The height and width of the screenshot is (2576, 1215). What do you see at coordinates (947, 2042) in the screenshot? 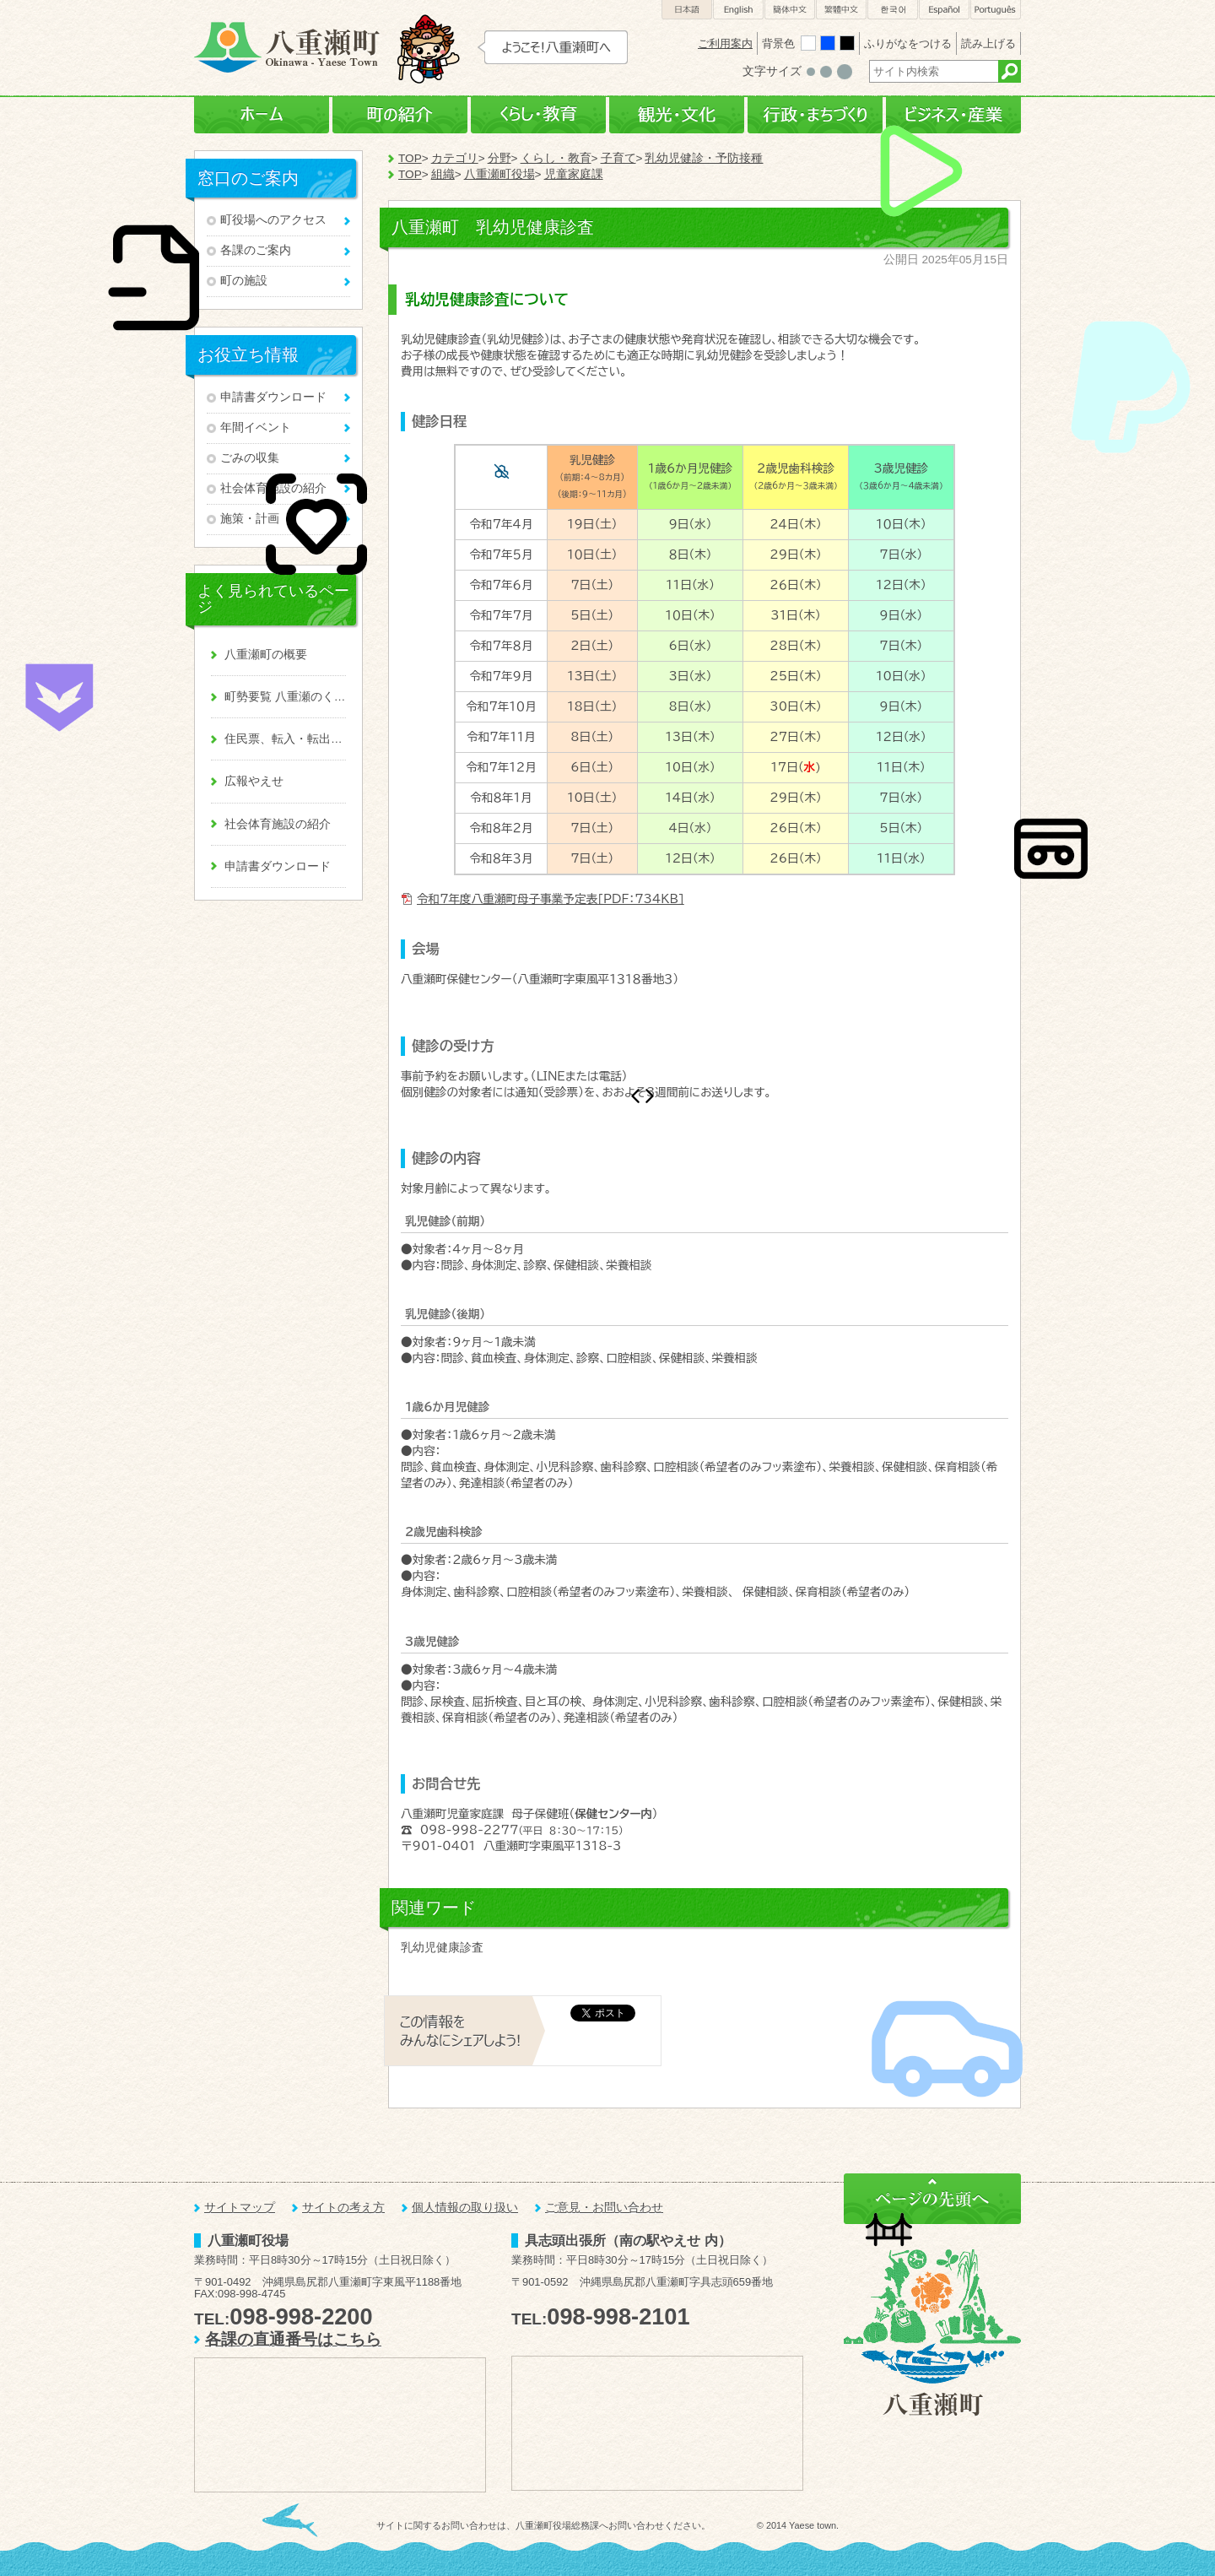
I see `access vehicle or driving settings` at bounding box center [947, 2042].